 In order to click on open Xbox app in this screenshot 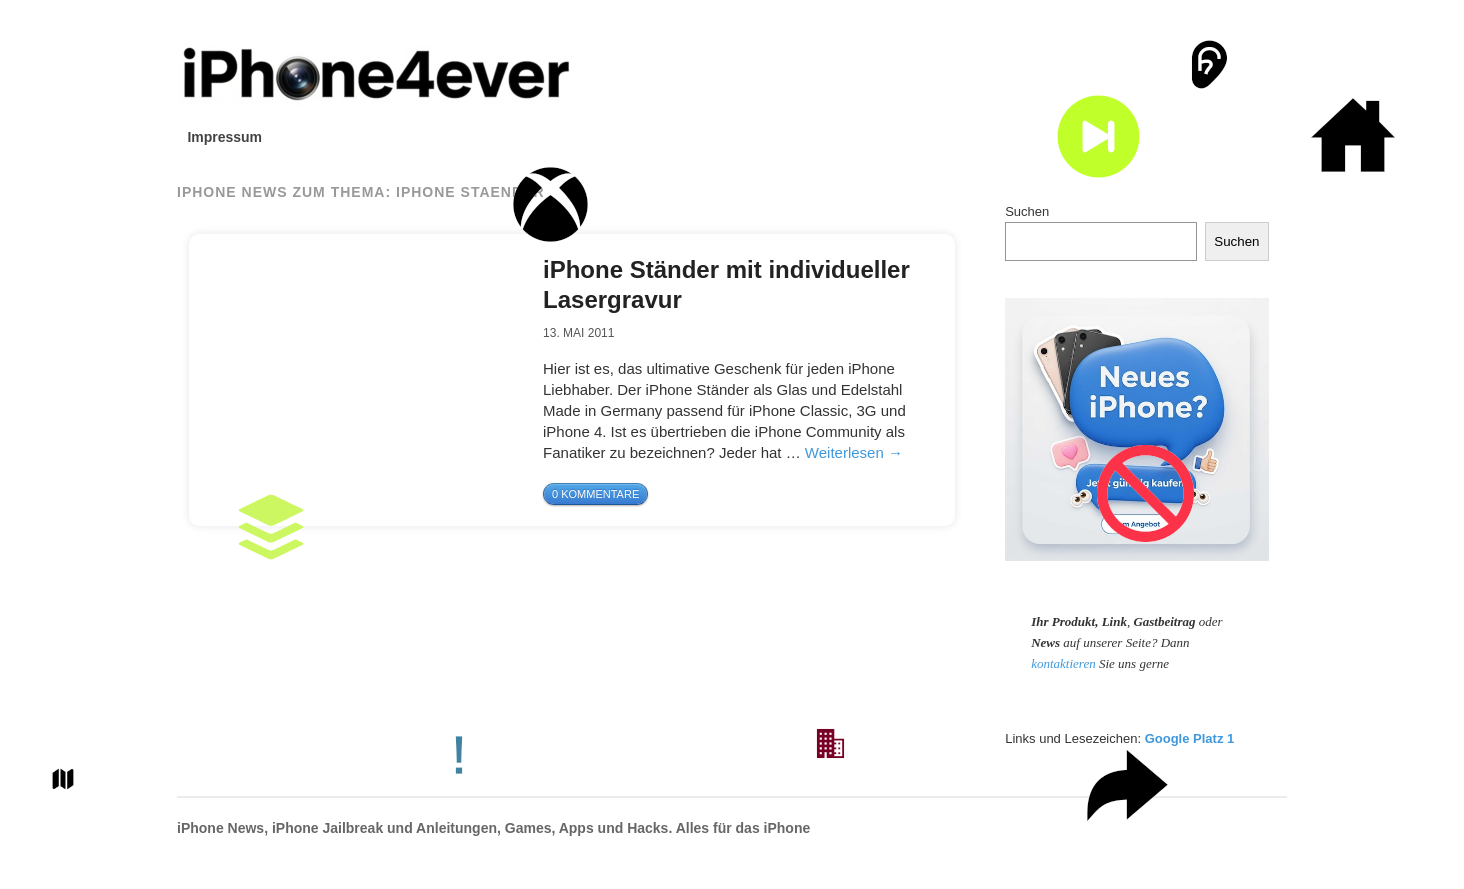, I will do `click(550, 204)`.